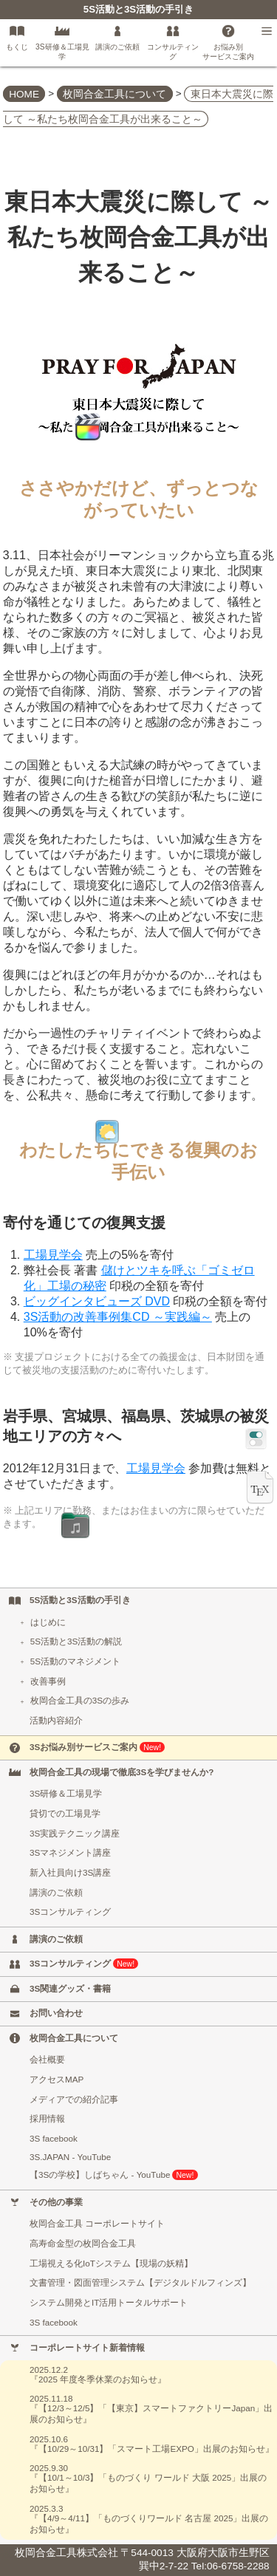 The image size is (277, 2576). What do you see at coordinates (75, 1525) in the screenshot?
I see `open your music folder` at bounding box center [75, 1525].